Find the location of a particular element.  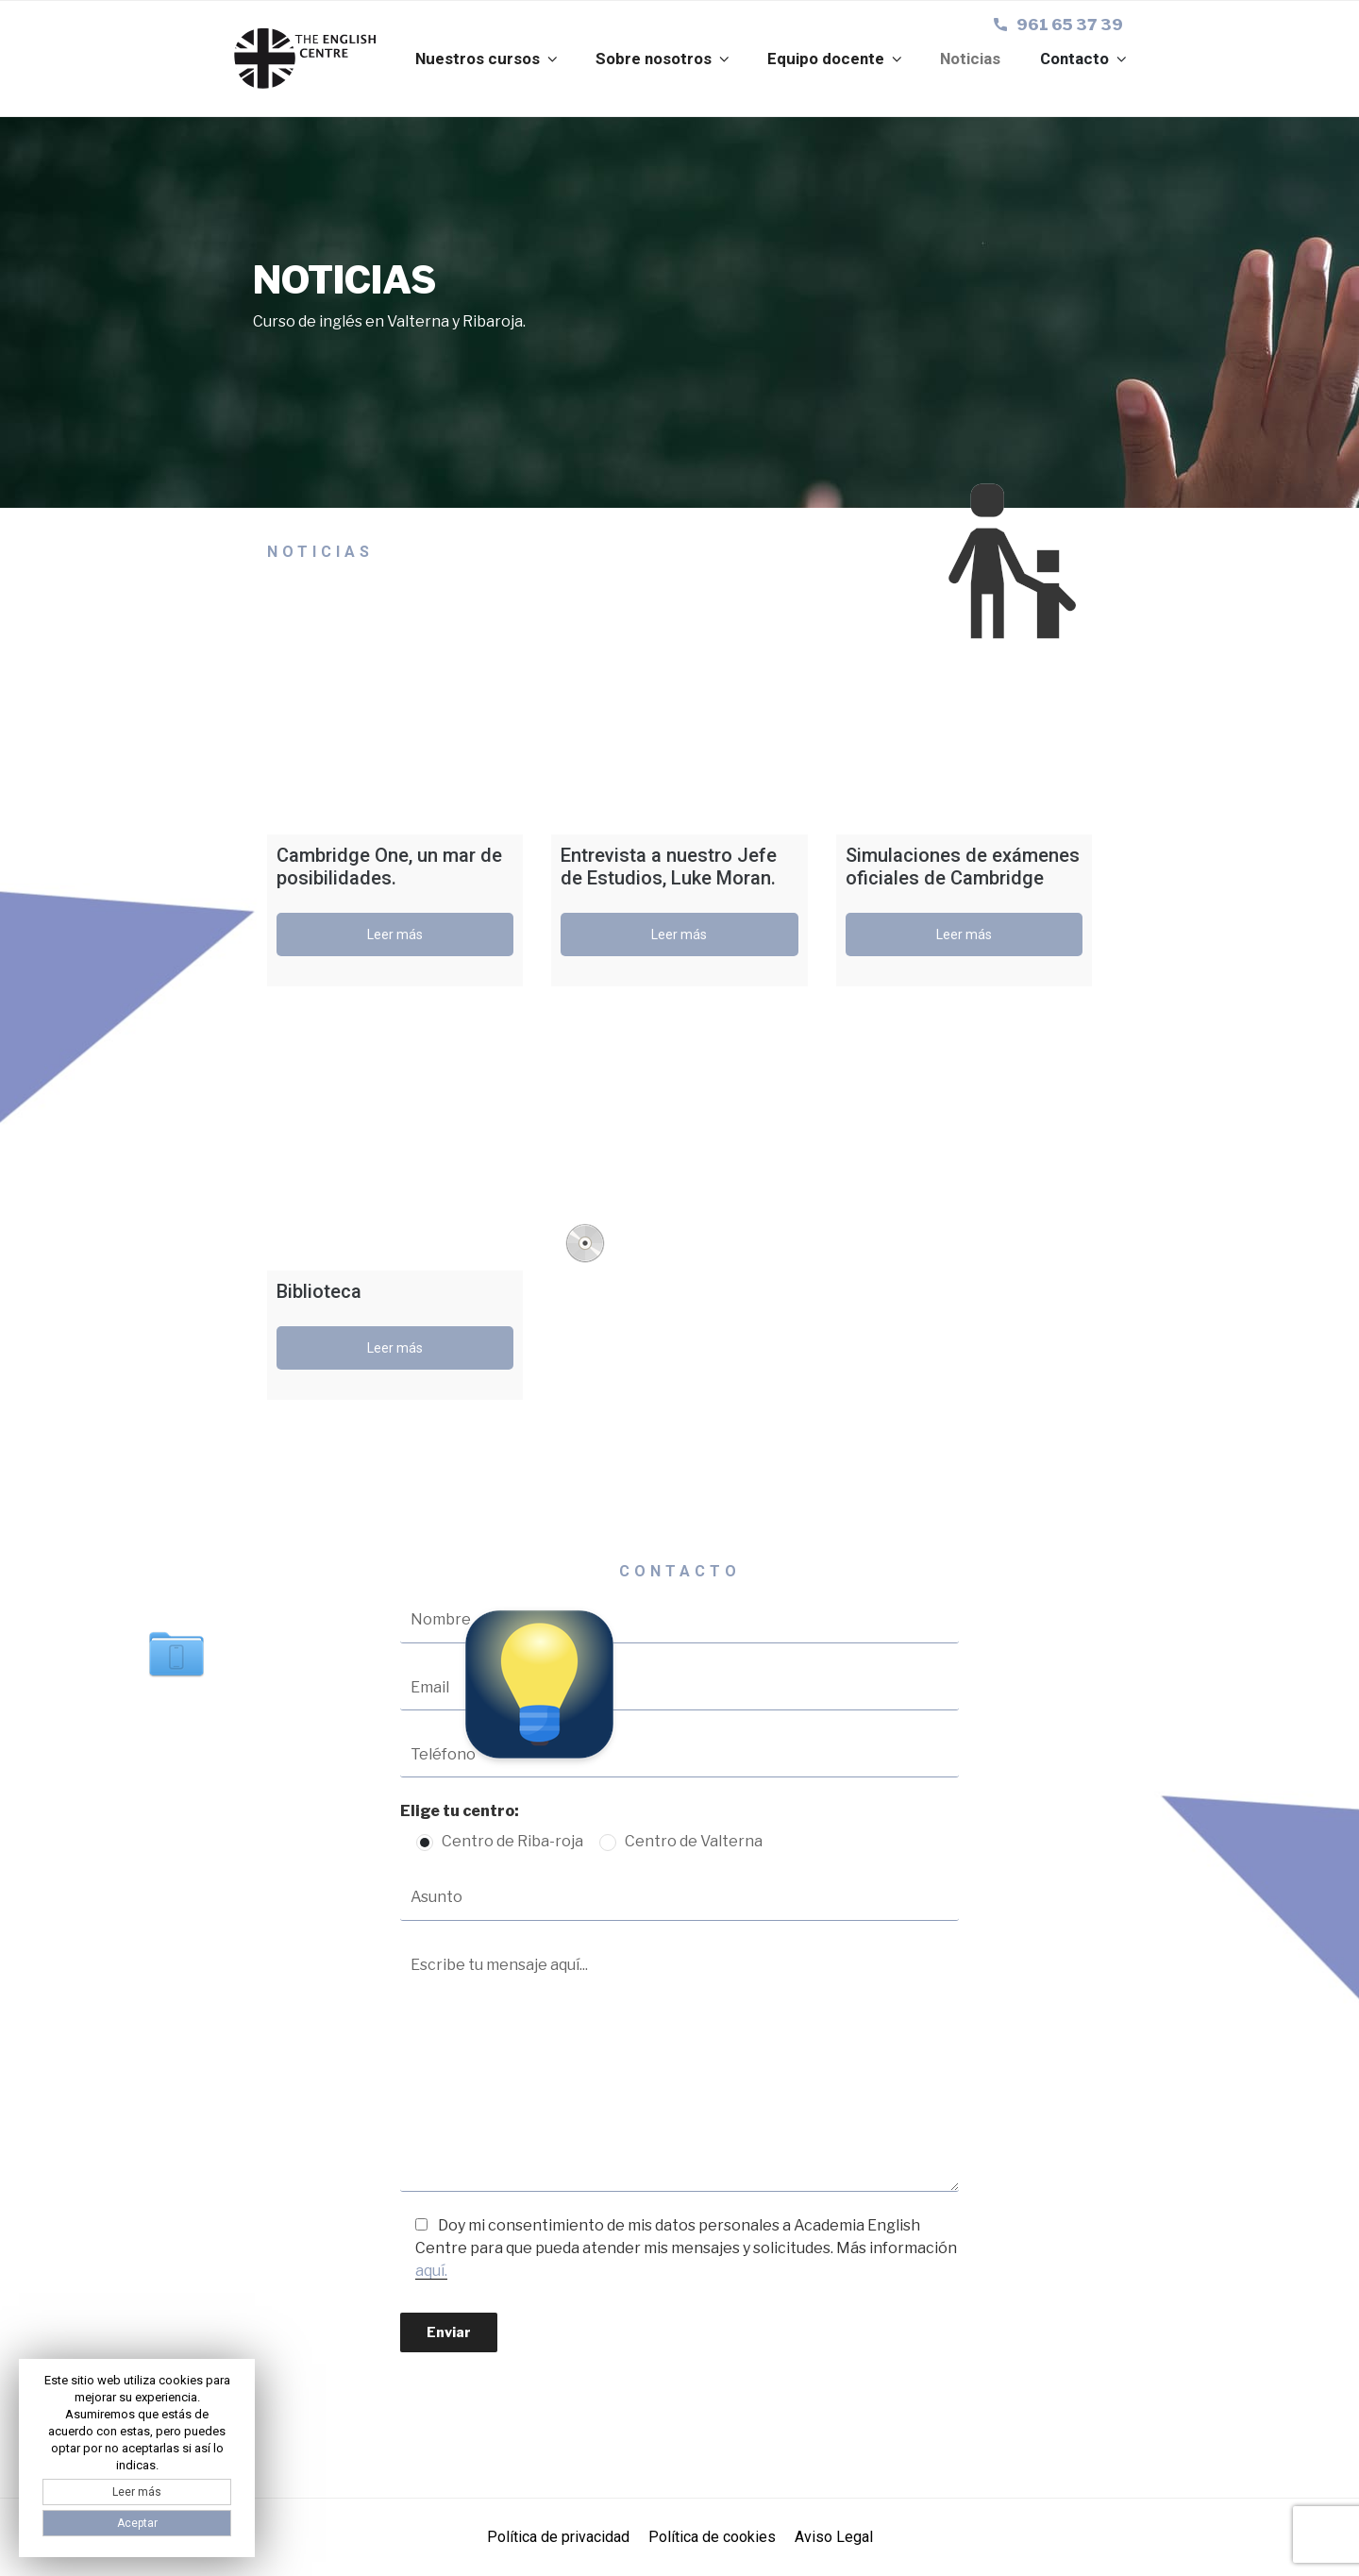

unmount or eject a CD/DVD disc is located at coordinates (585, 1243).